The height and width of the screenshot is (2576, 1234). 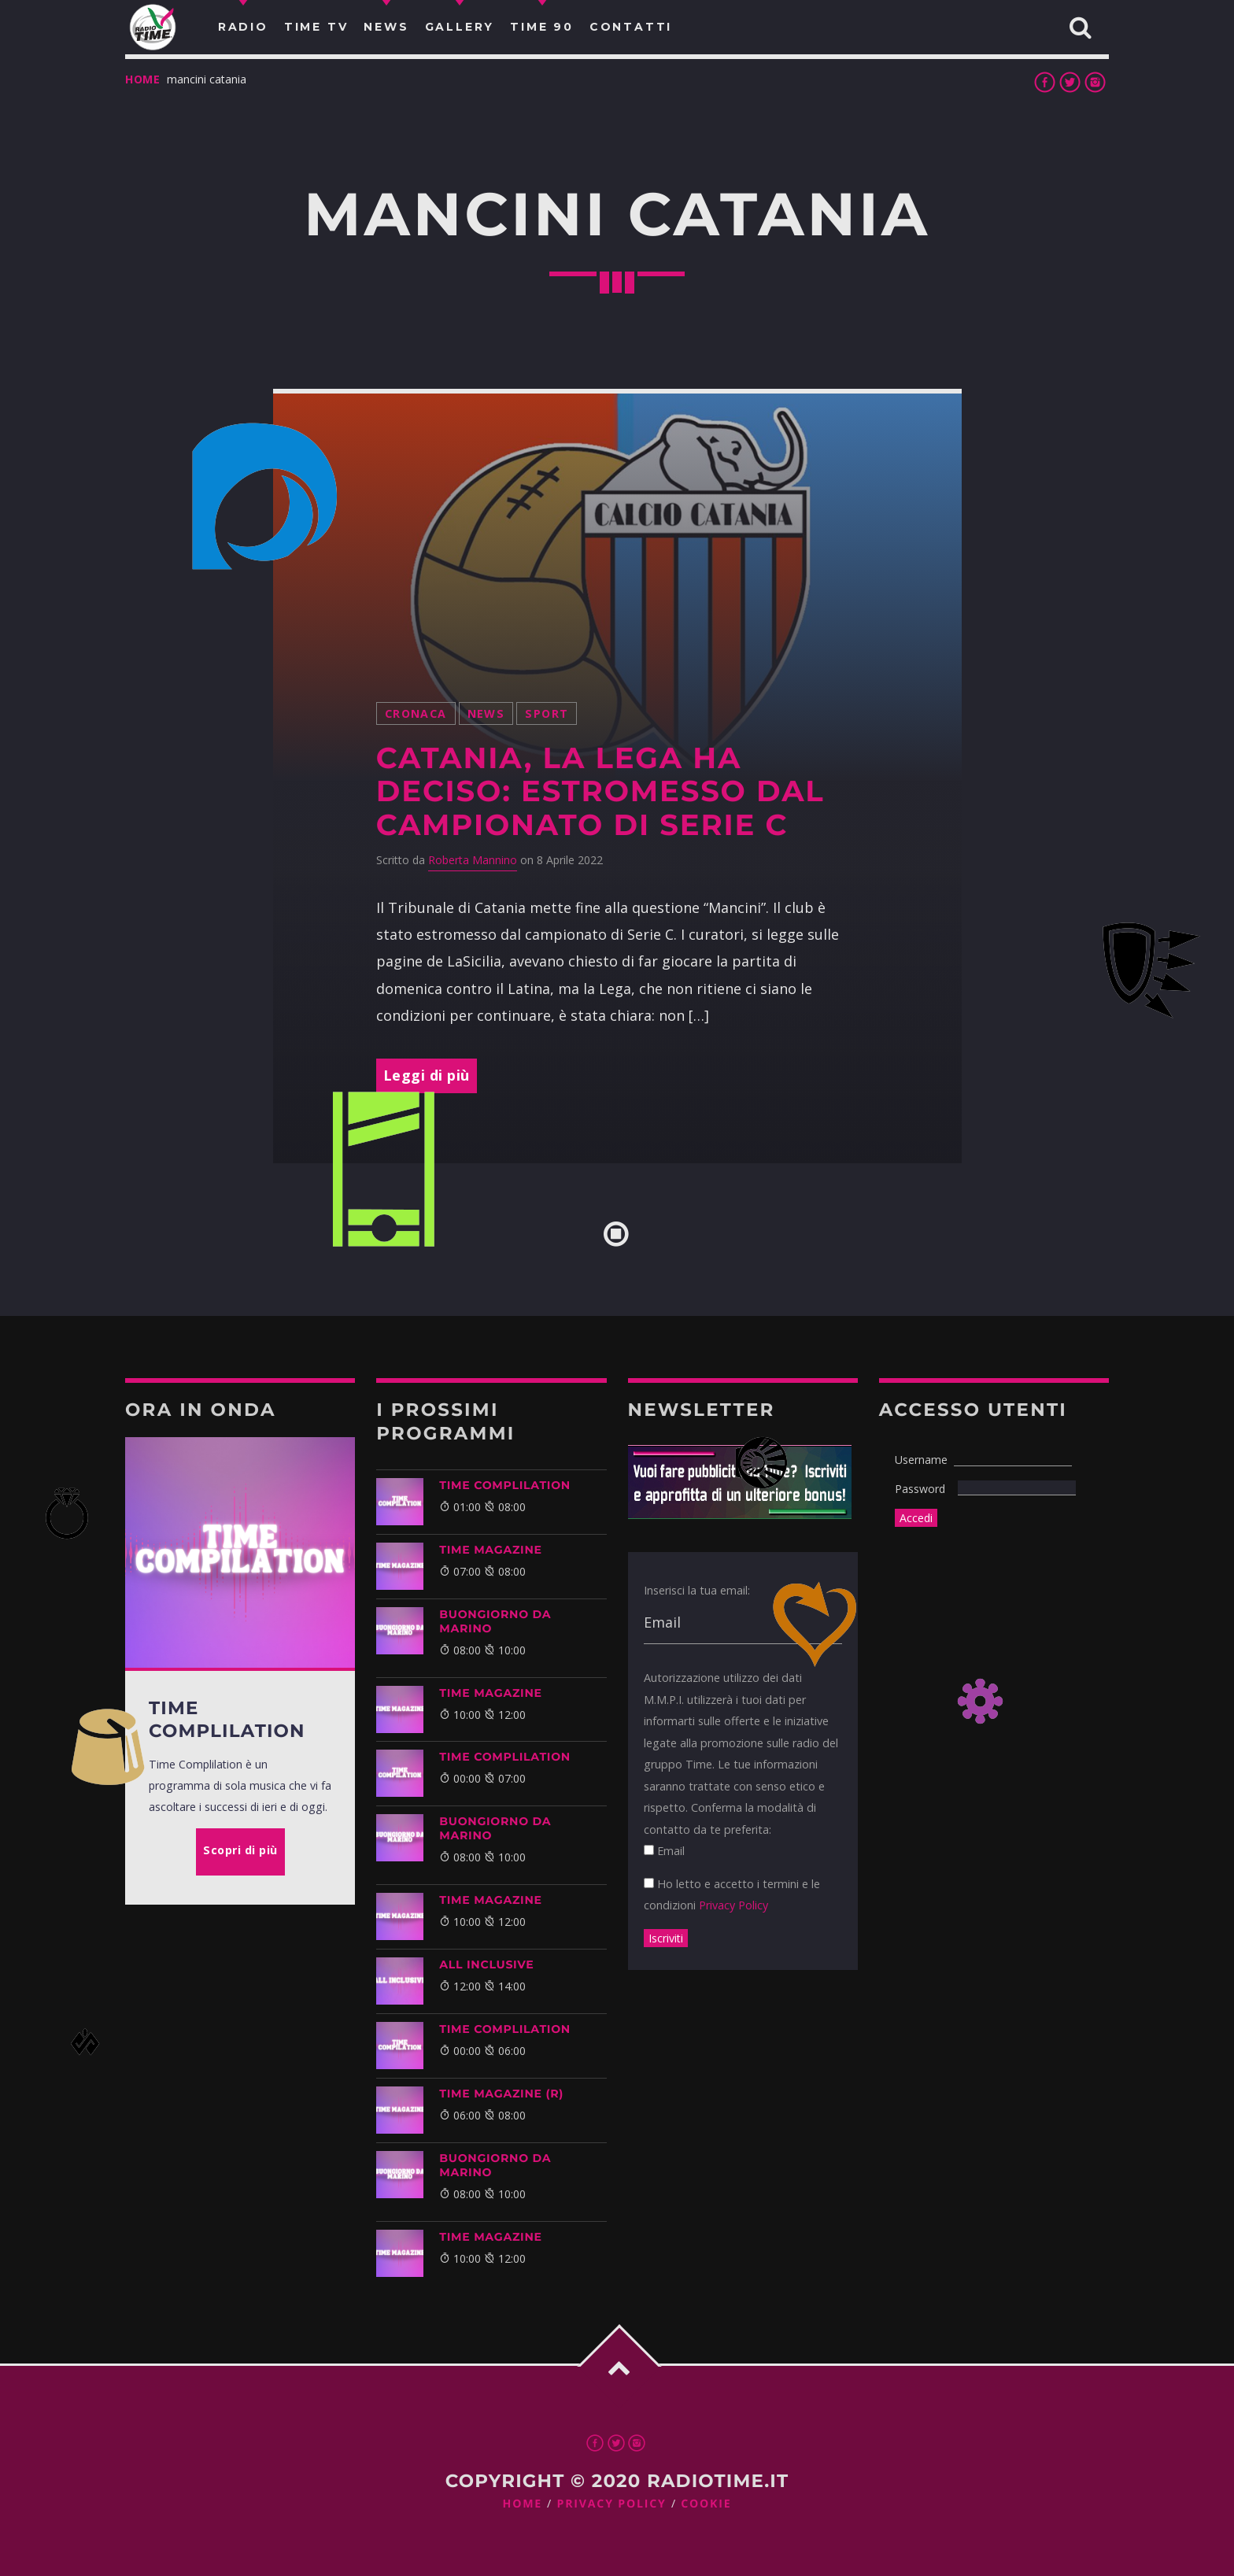 I want to click on execute or delete an item permanently, so click(x=382, y=1170).